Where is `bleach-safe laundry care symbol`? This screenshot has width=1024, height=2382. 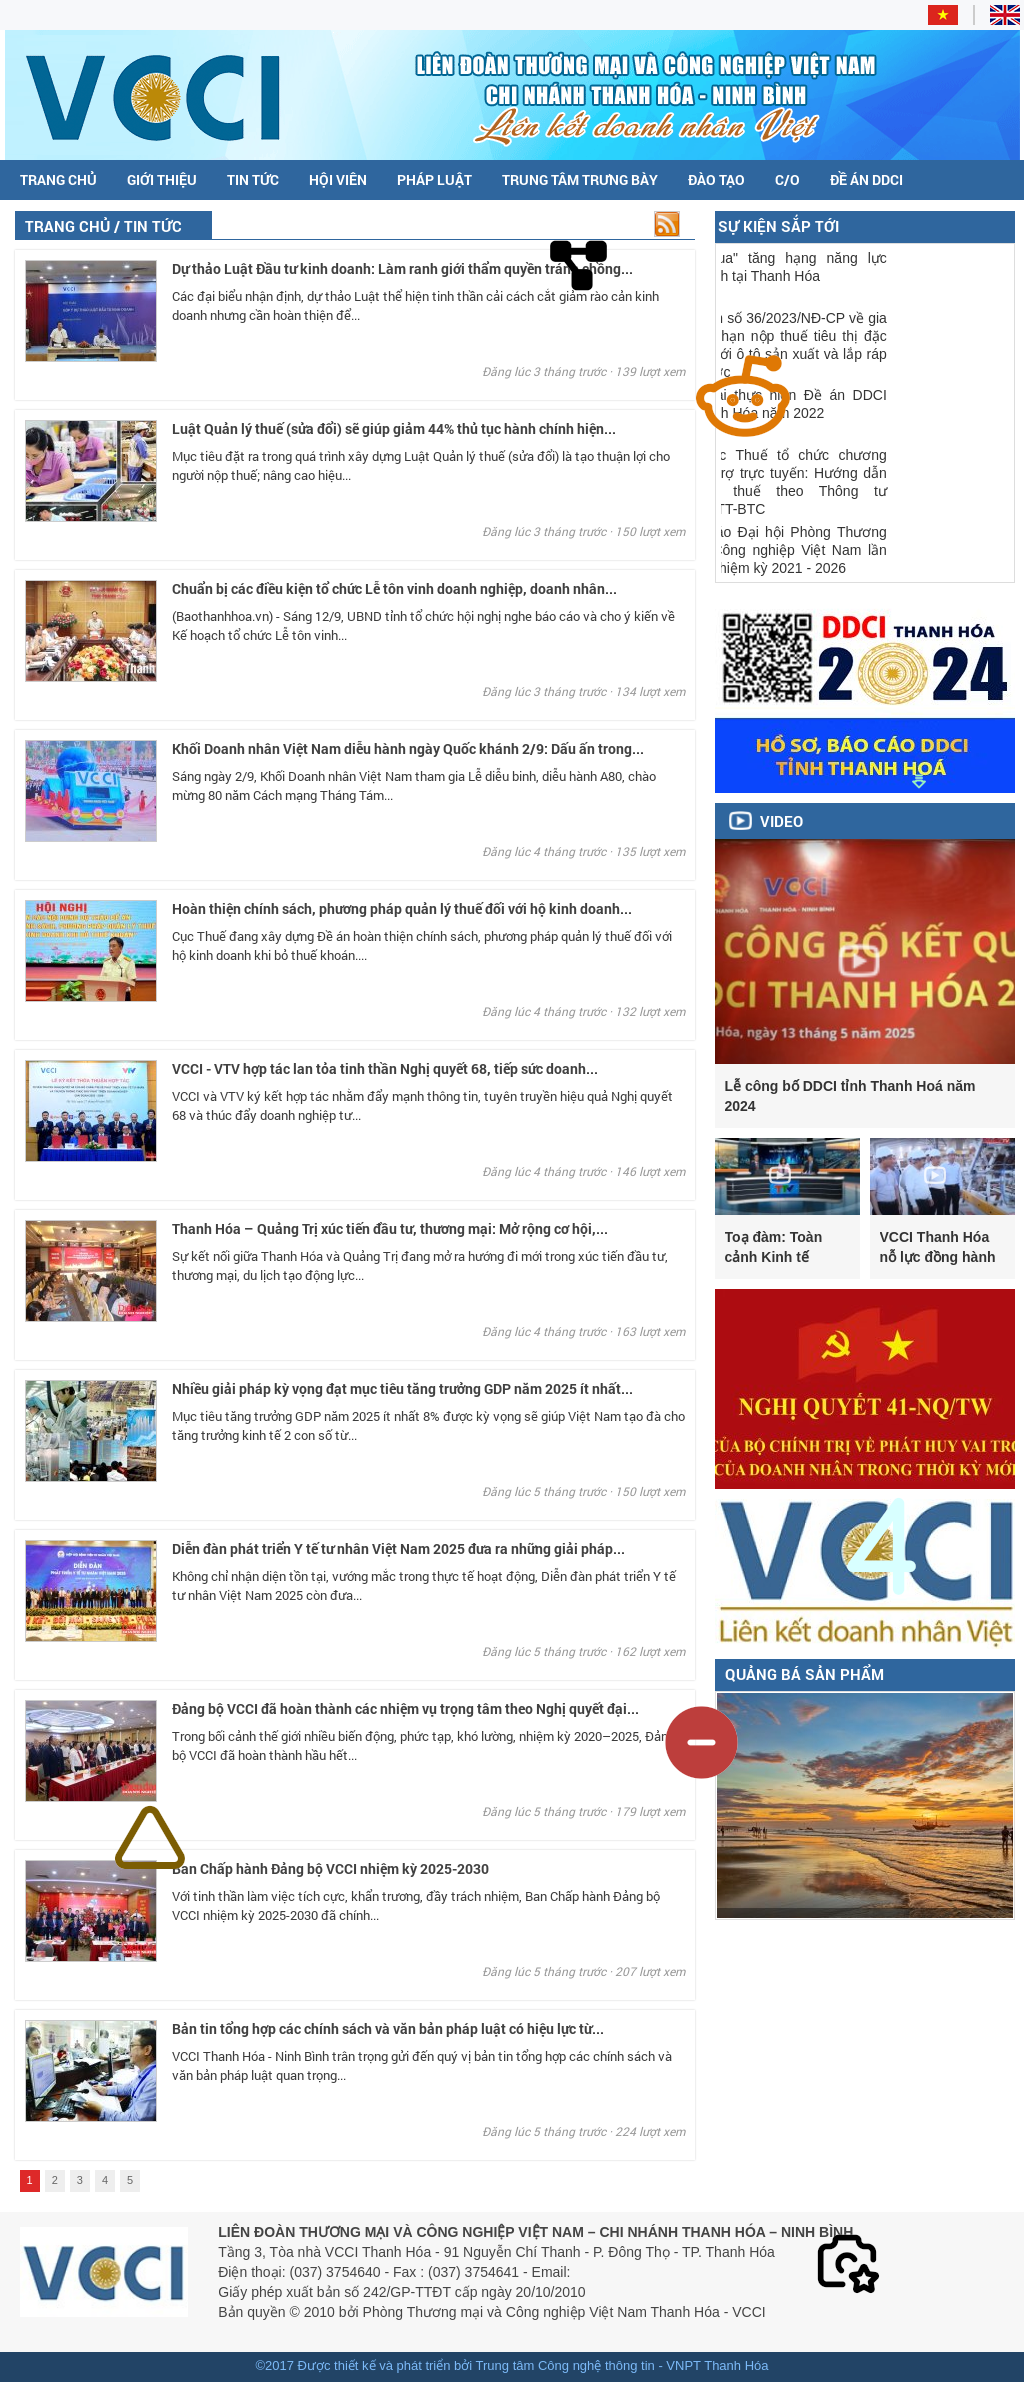 bleach-safe laundry care symbol is located at coordinates (150, 1841).